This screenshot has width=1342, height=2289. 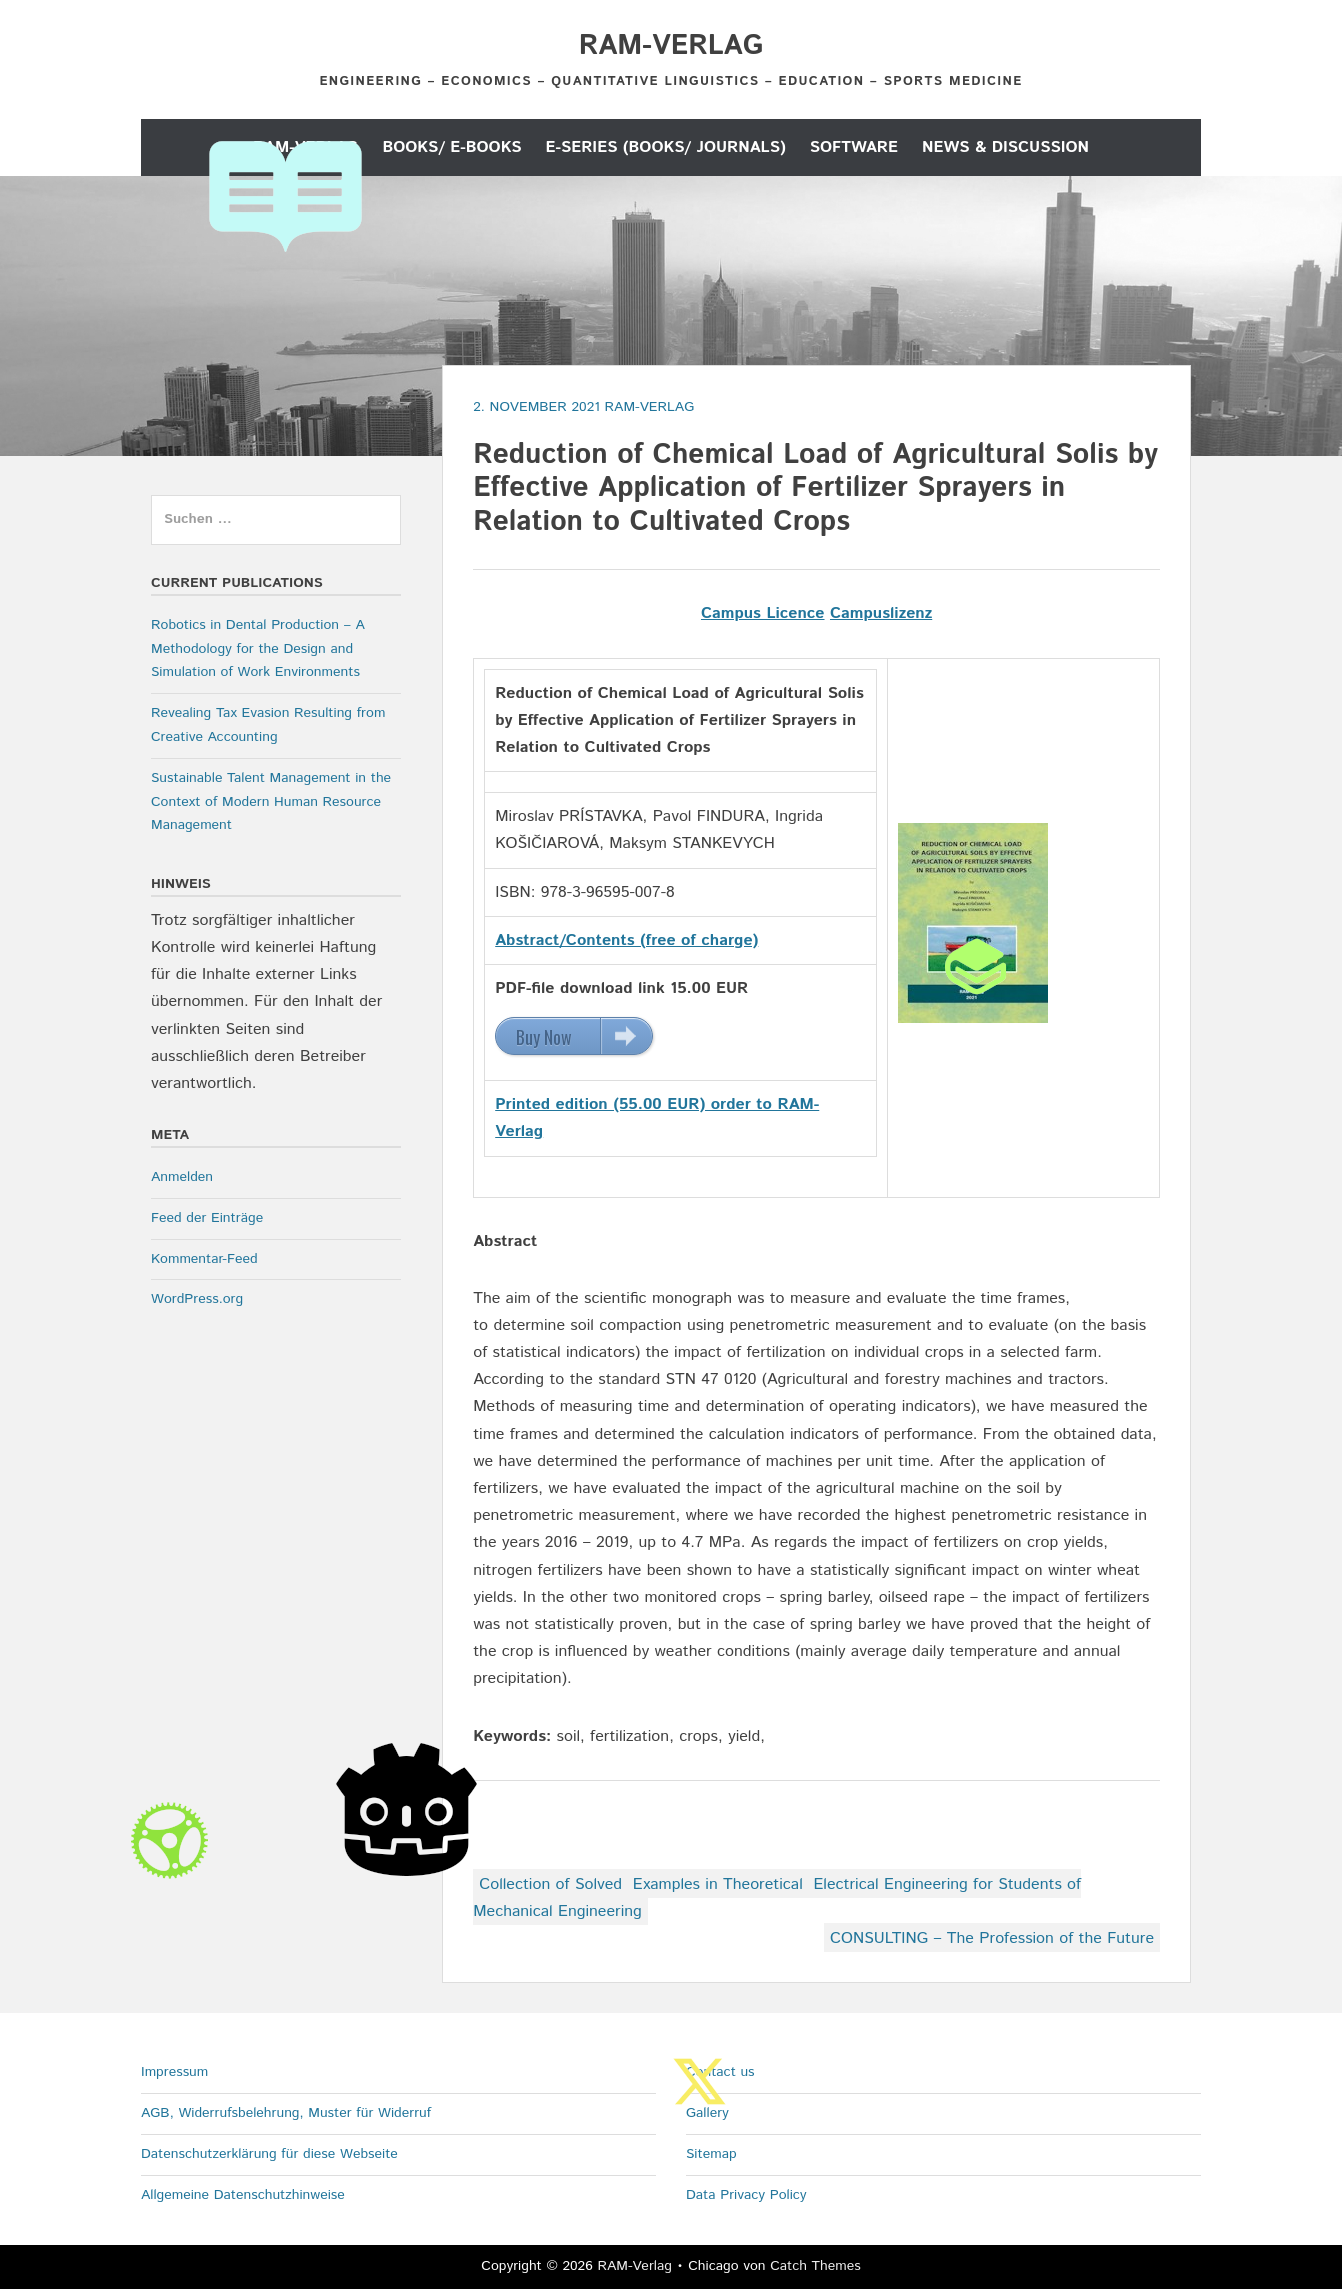 I want to click on open GitBook documentation, so click(x=975, y=966).